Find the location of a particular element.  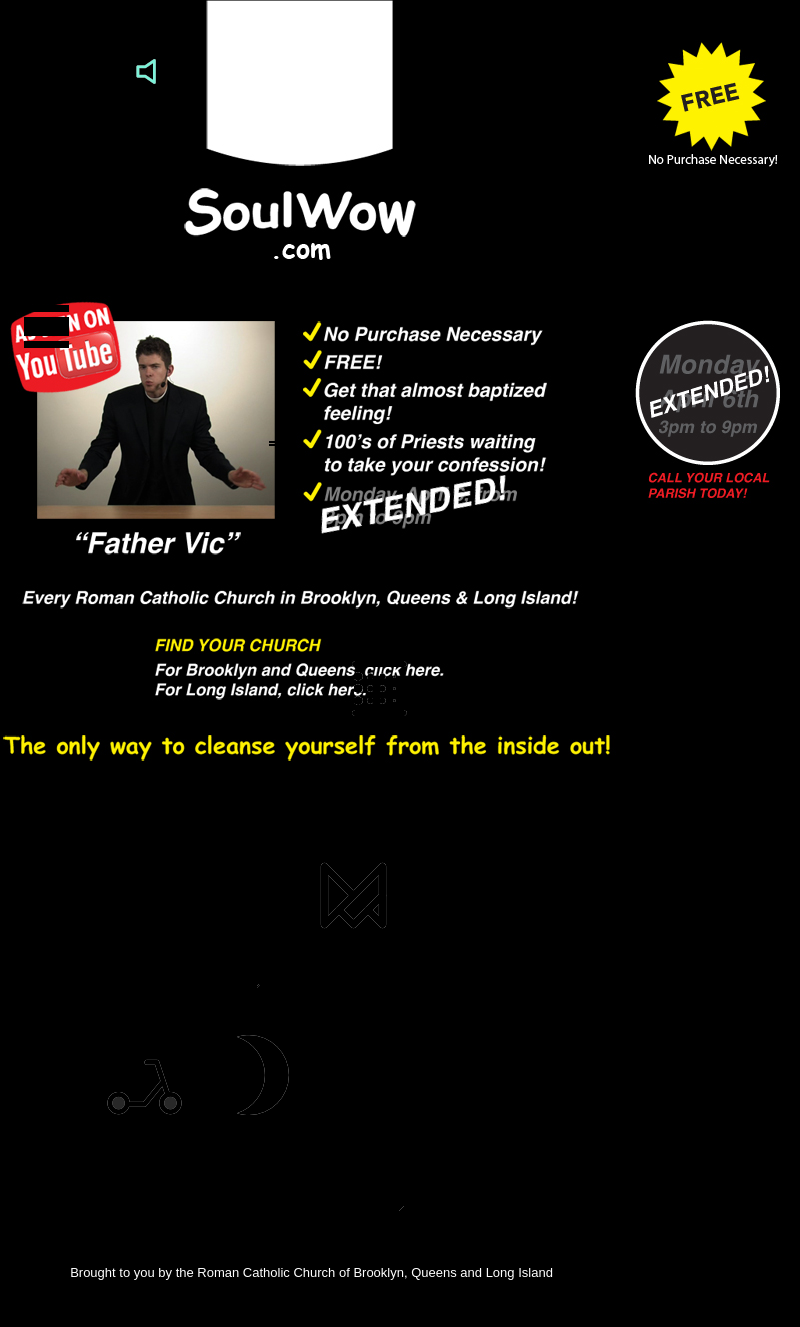

framer motion library logo is located at coordinates (353, 895).